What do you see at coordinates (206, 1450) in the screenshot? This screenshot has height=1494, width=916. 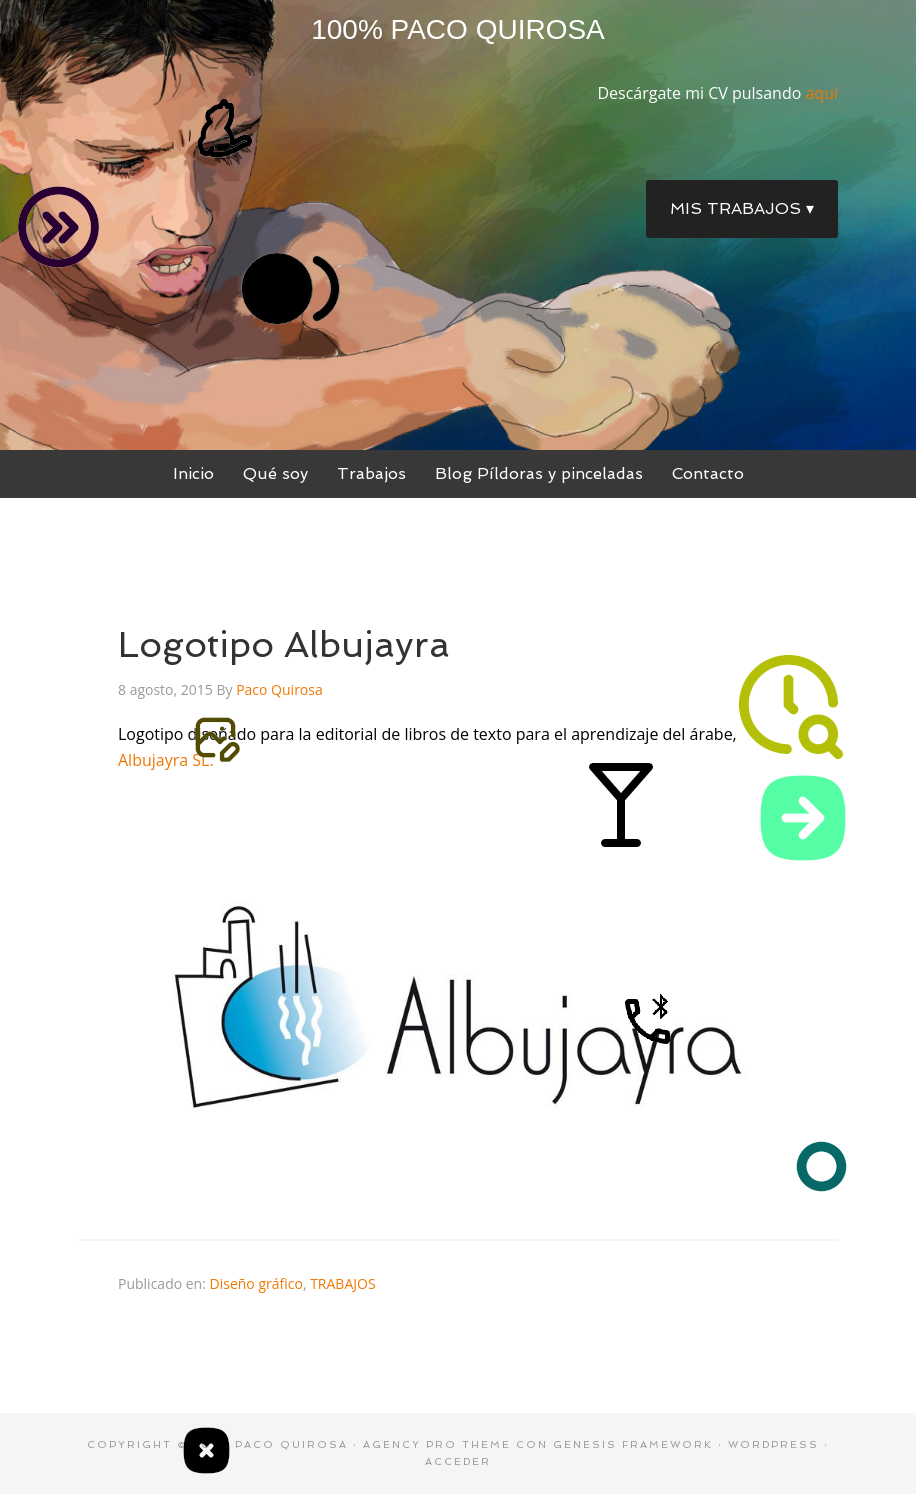 I see `close or dismiss a modal window` at bounding box center [206, 1450].